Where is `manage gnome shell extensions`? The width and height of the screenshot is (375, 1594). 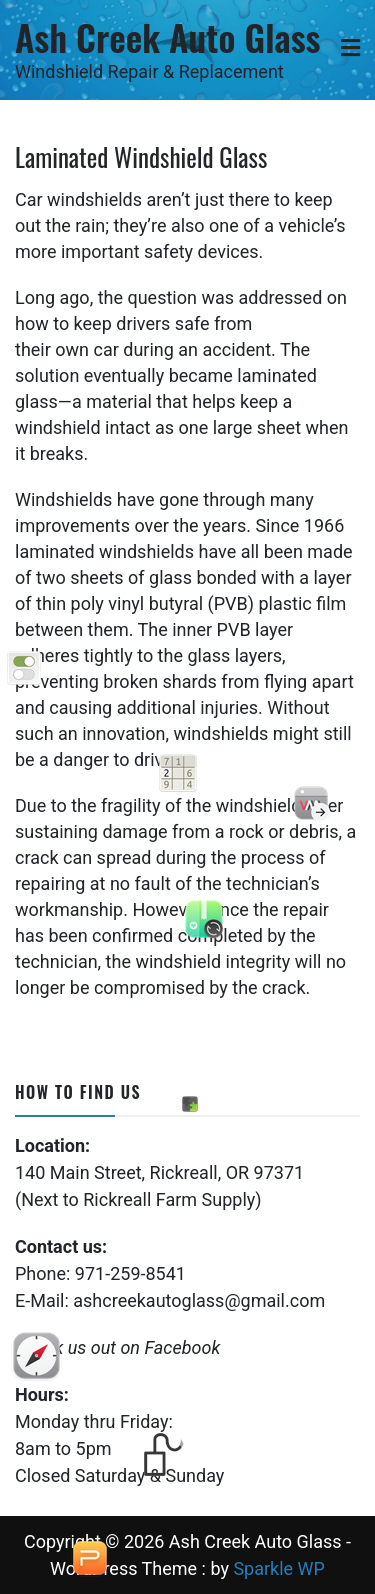 manage gnome shell extensions is located at coordinates (190, 1104).